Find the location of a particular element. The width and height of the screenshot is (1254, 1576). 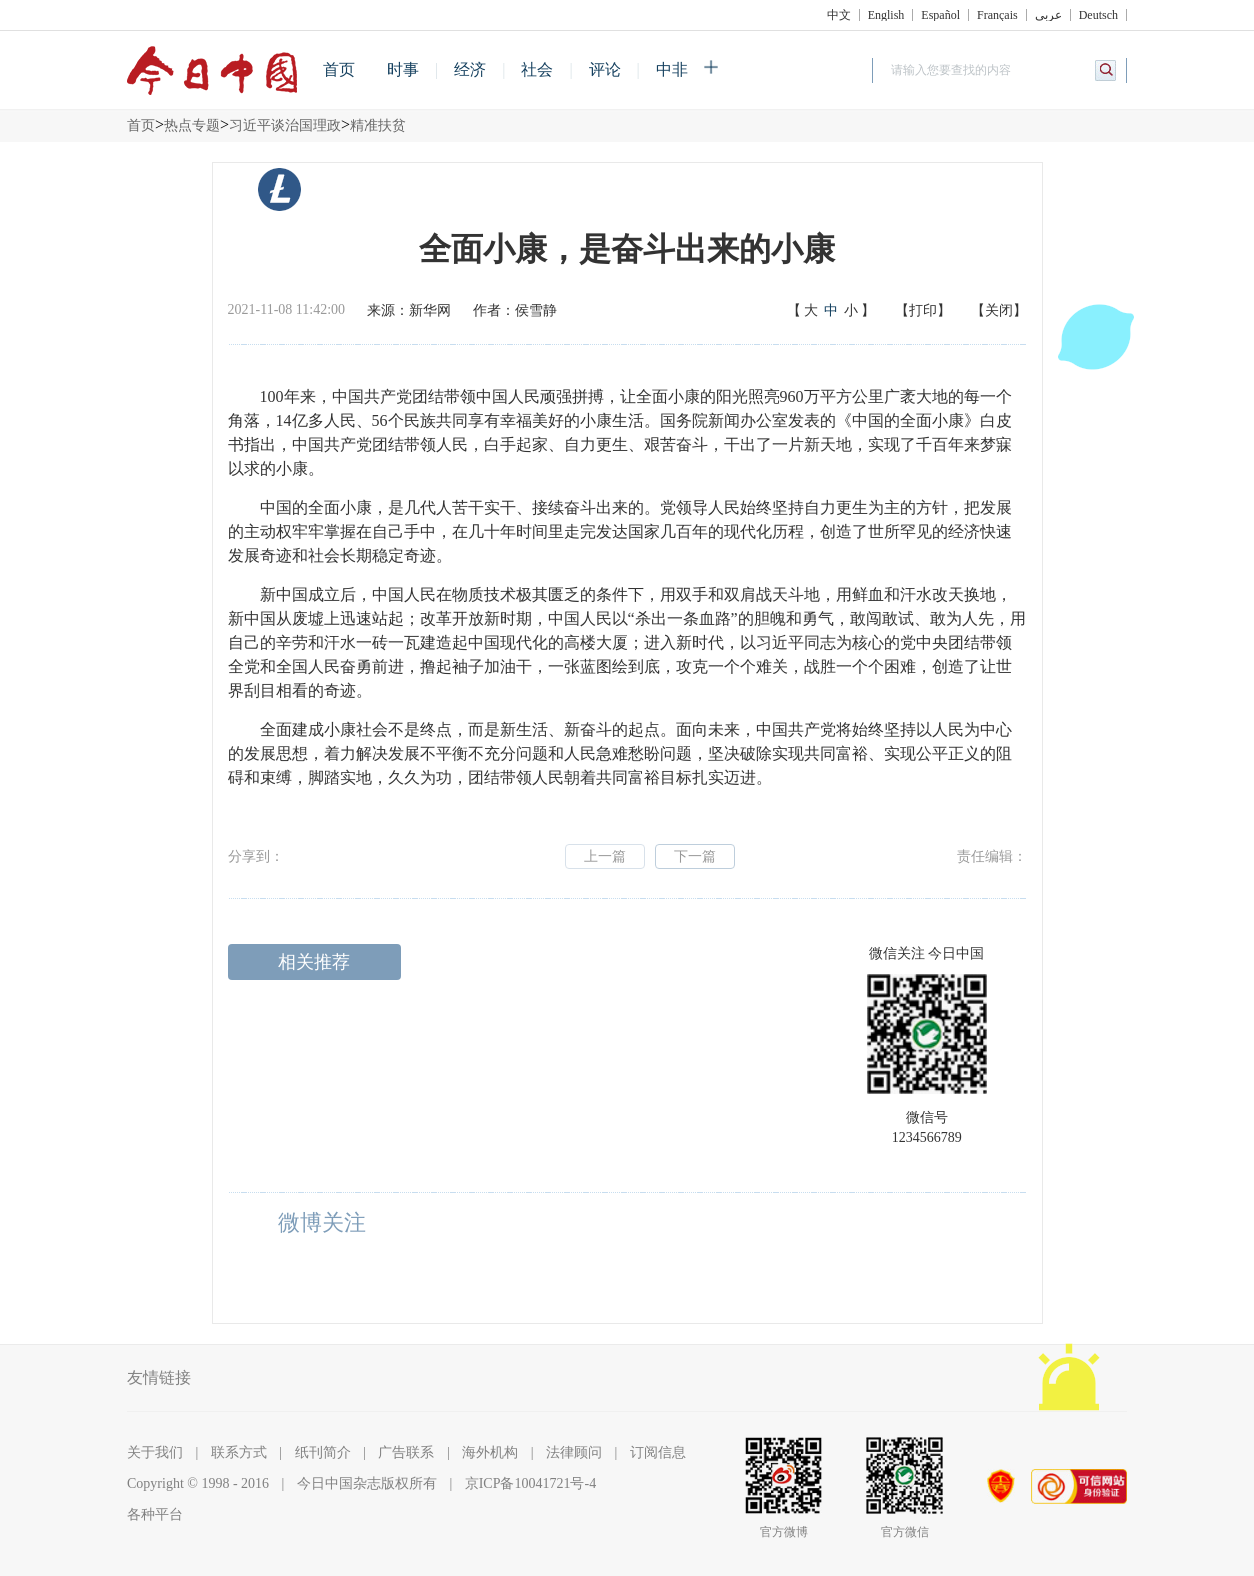

litecoin cryptocurrency logo is located at coordinates (279, 189).